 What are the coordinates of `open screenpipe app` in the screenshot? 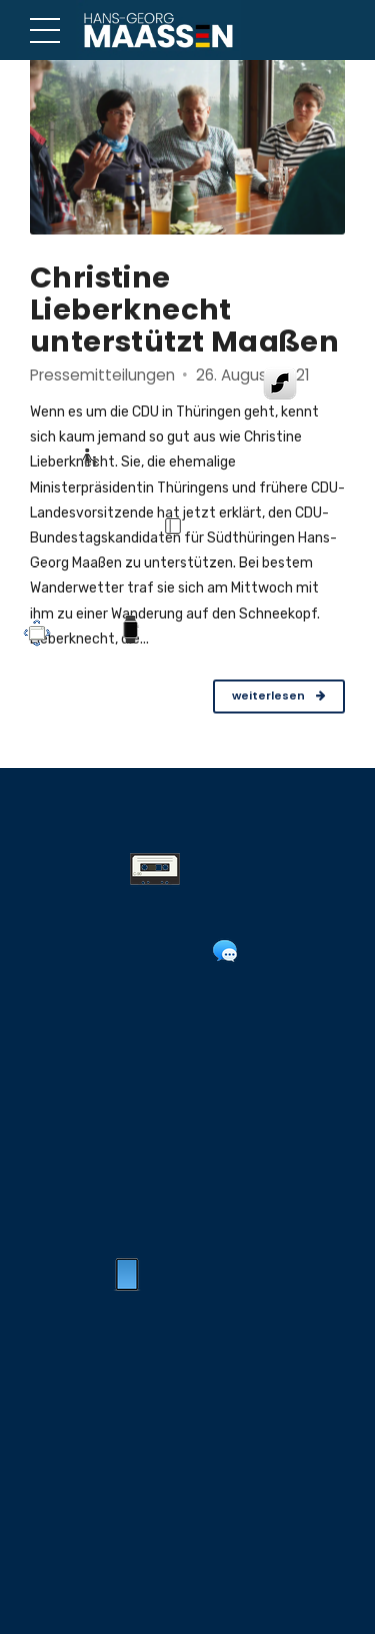 It's located at (280, 383).